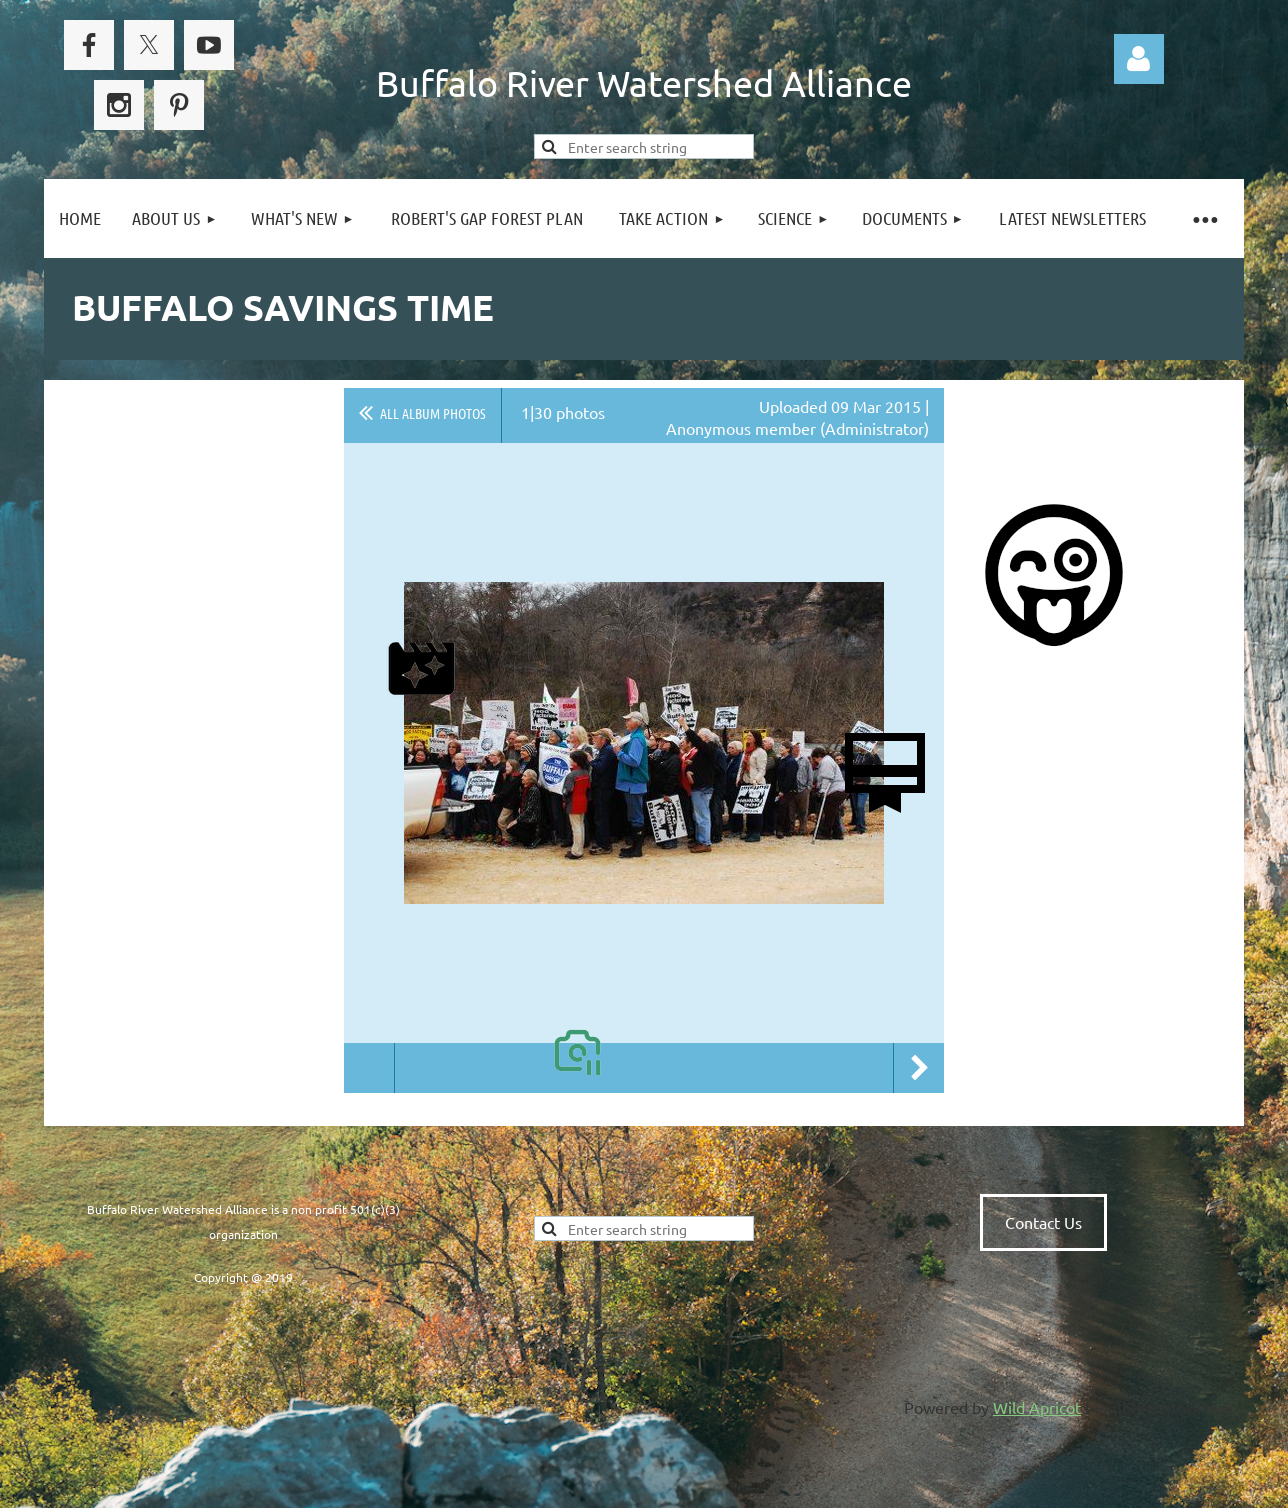 The width and height of the screenshot is (1288, 1508). What do you see at coordinates (577, 1050) in the screenshot?
I see `pause video recording` at bounding box center [577, 1050].